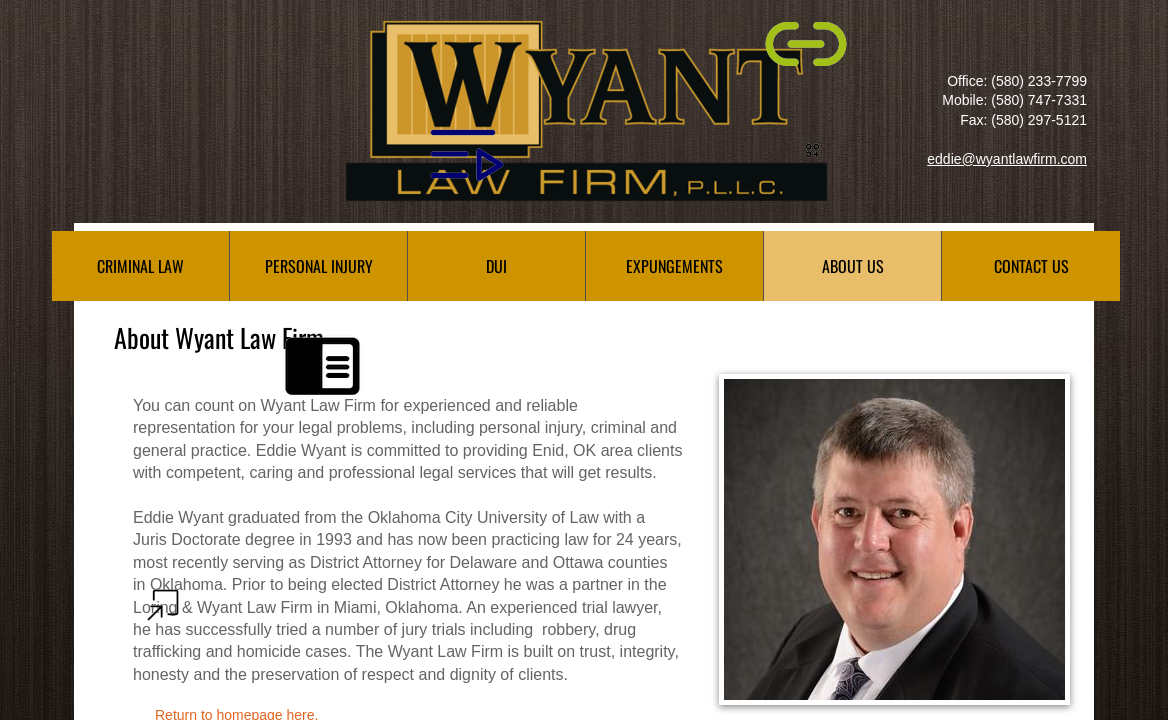 This screenshot has width=1168, height=720. What do you see at coordinates (812, 150) in the screenshot?
I see `add a new item to a collection or group` at bounding box center [812, 150].